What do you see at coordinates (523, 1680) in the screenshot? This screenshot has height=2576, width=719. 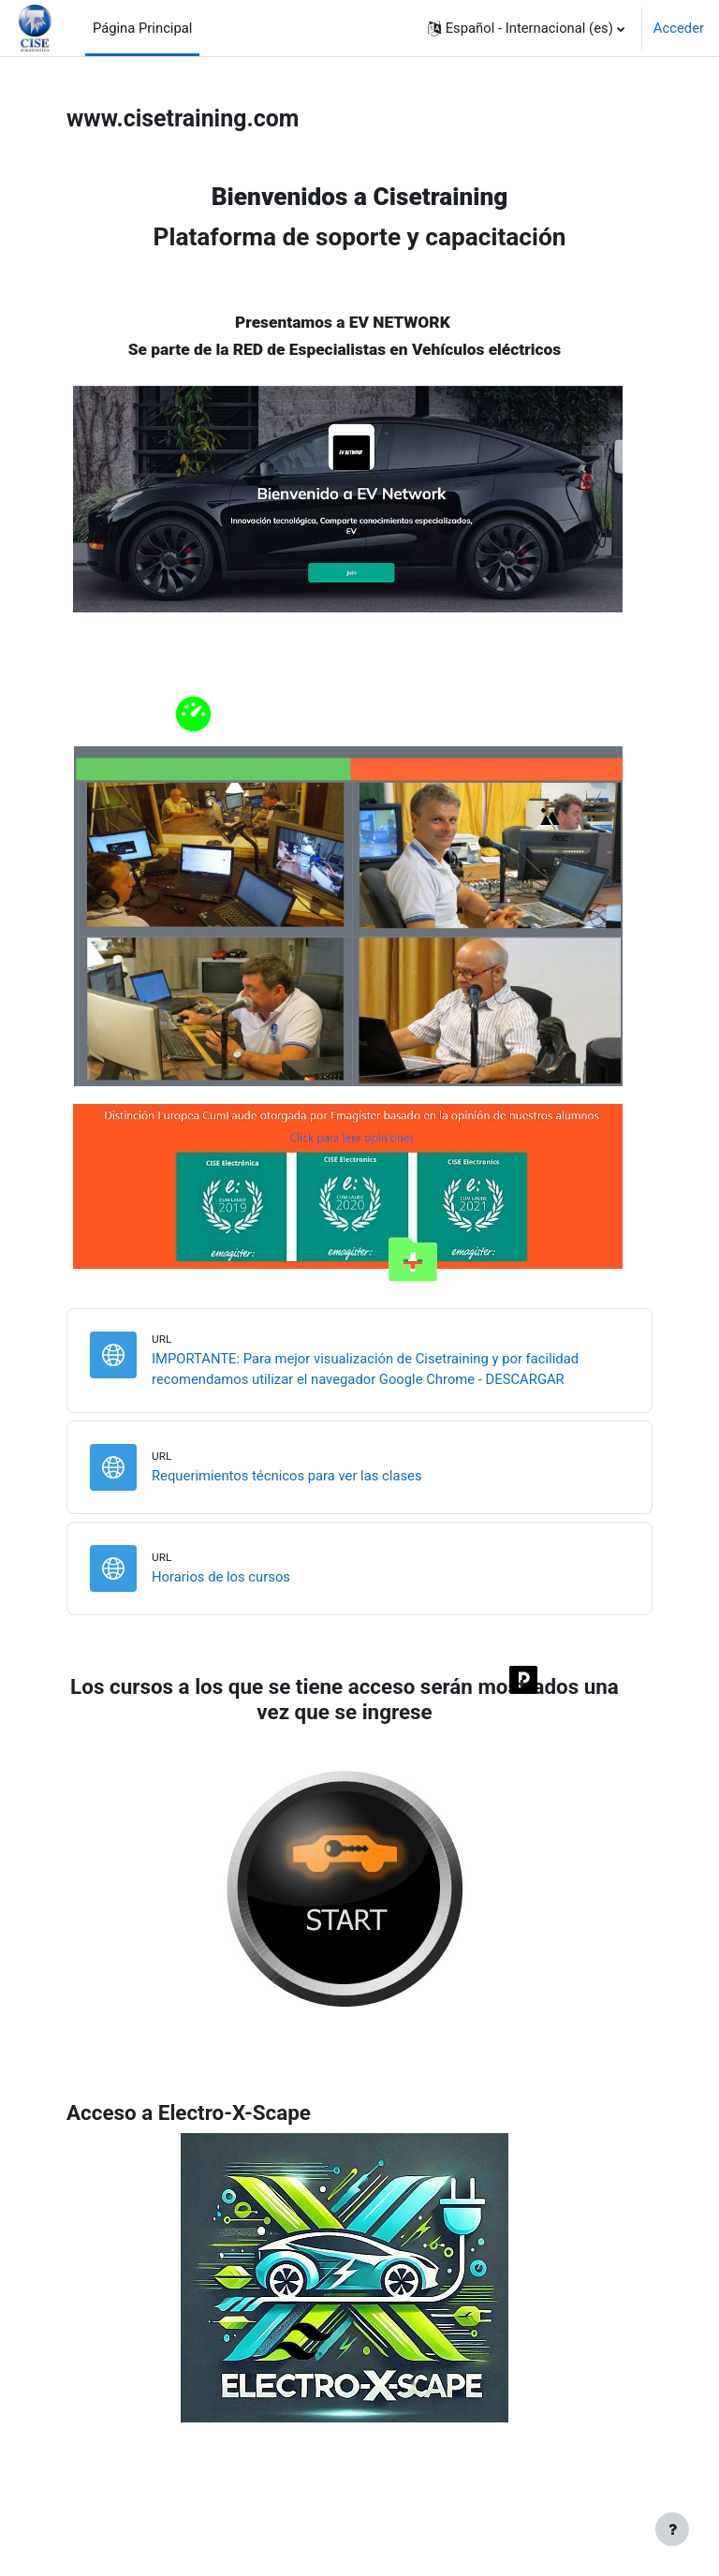 I see `indicates a parking location or facility` at bounding box center [523, 1680].